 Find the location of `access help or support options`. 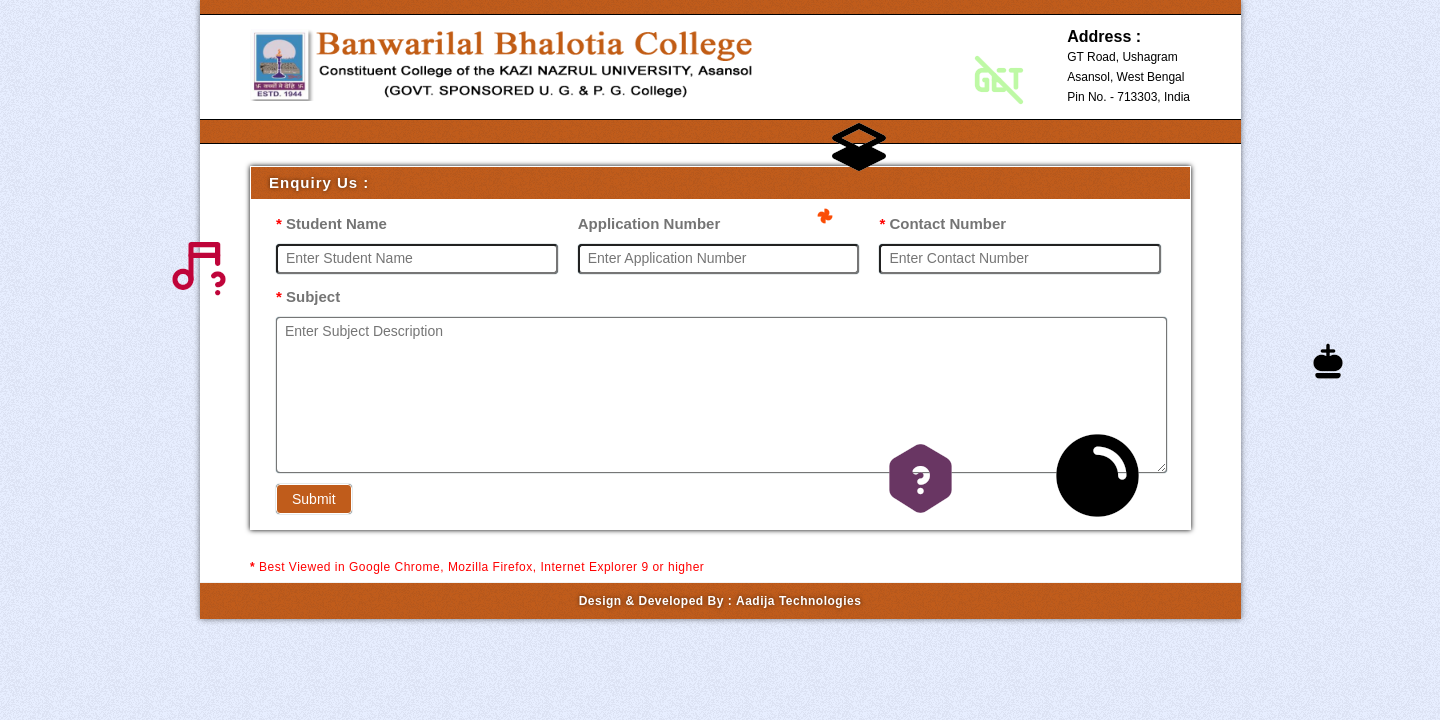

access help or support options is located at coordinates (920, 478).